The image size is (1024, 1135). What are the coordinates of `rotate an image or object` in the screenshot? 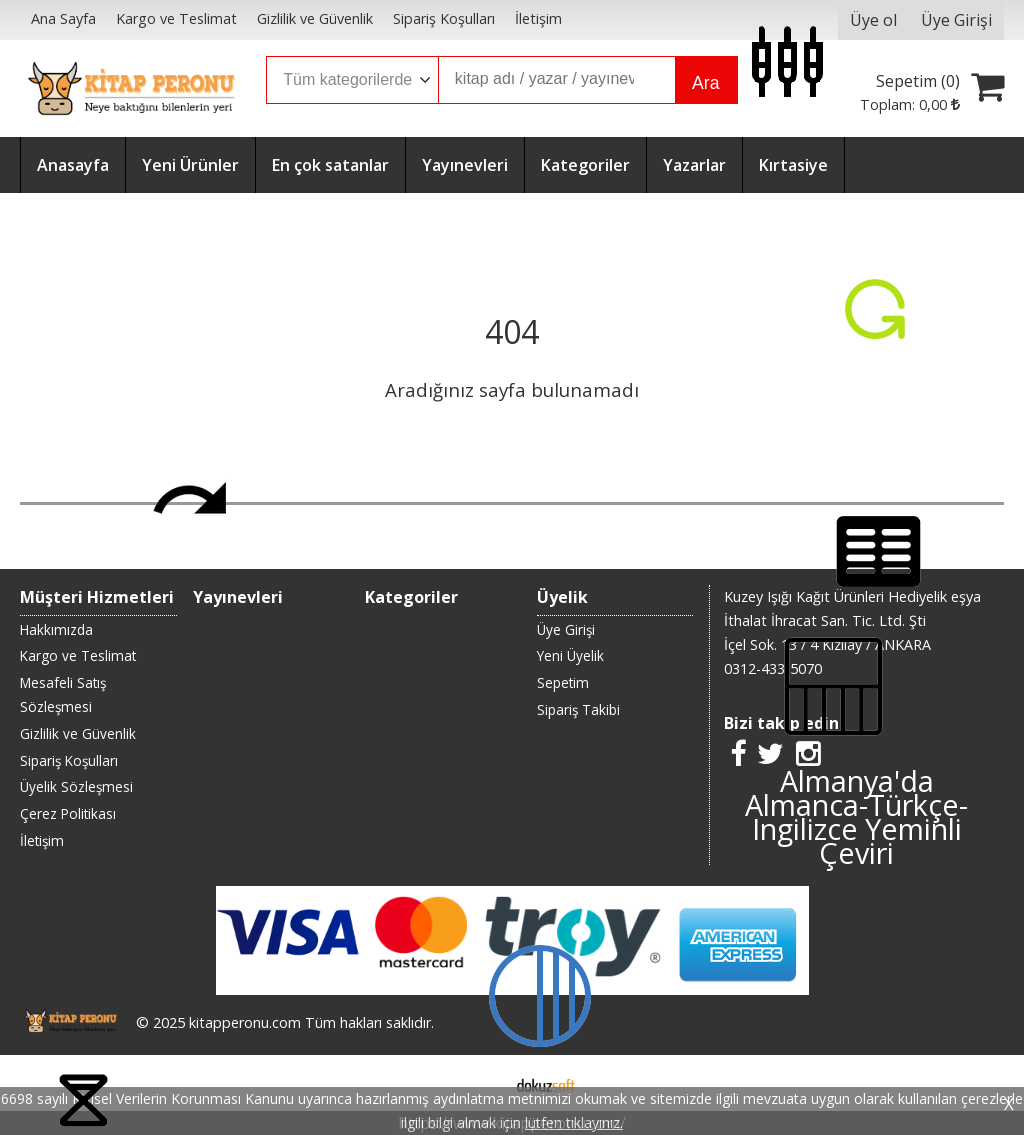 It's located at (875, 309).